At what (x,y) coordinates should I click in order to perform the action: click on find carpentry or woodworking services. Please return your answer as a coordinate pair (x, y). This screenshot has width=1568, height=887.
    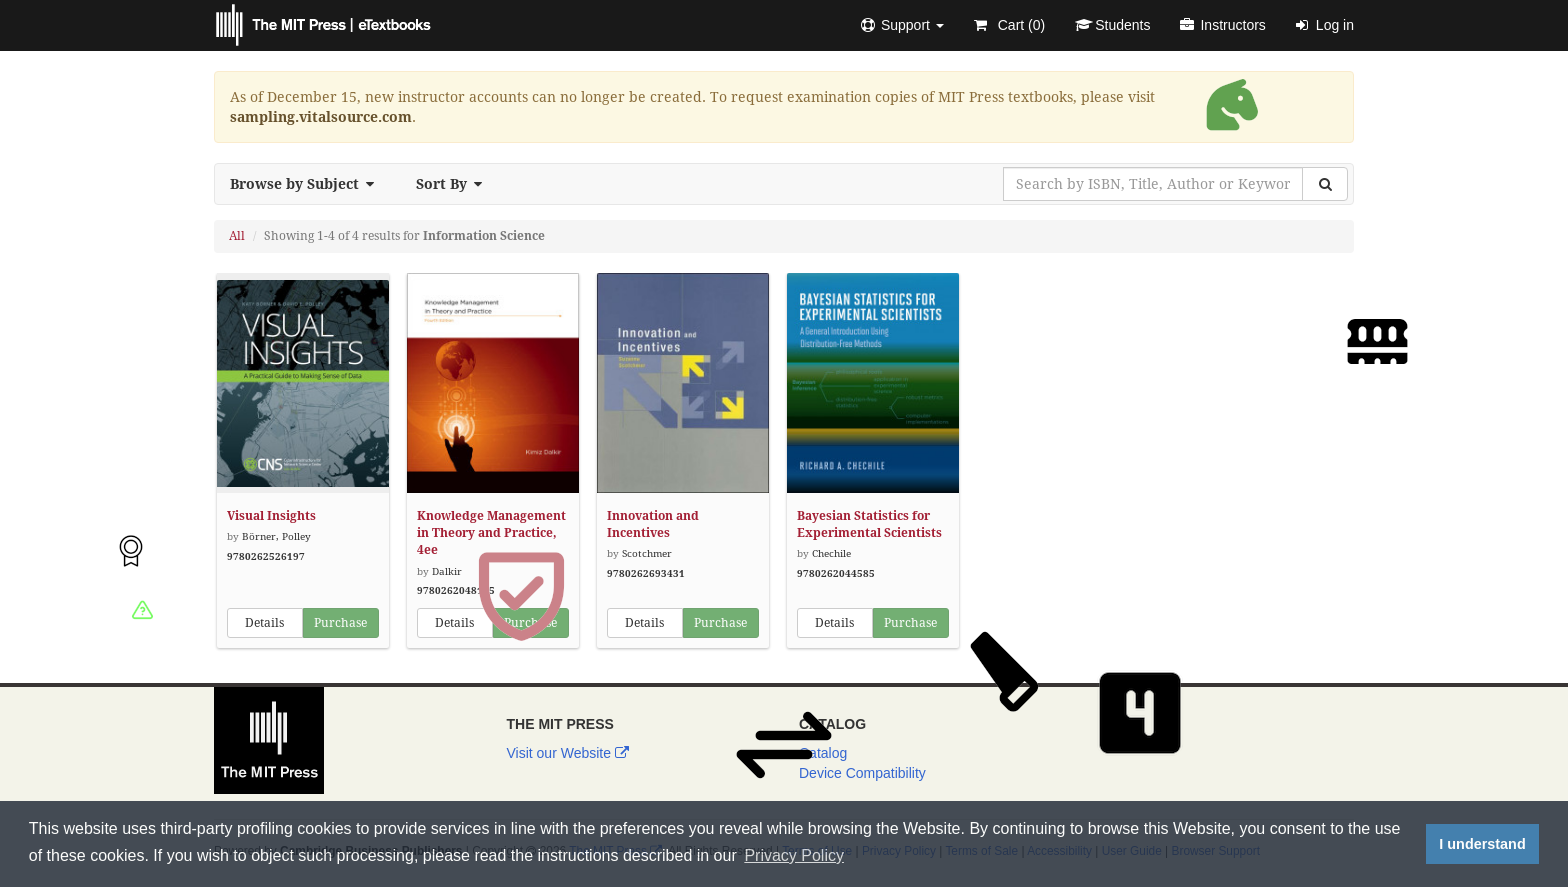
    Looking at the image, I should click on (1005, 672).